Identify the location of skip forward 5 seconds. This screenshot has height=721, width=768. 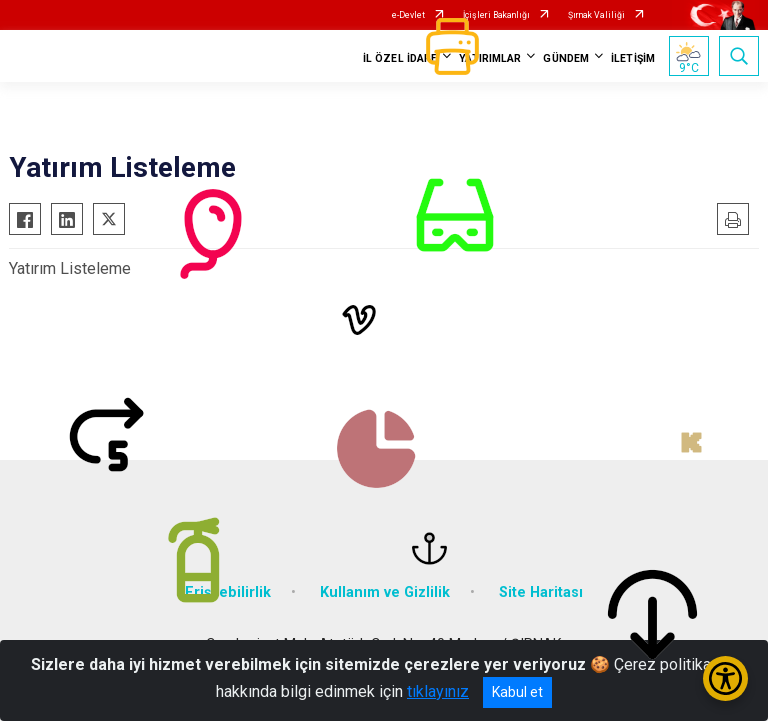
(108, 436).